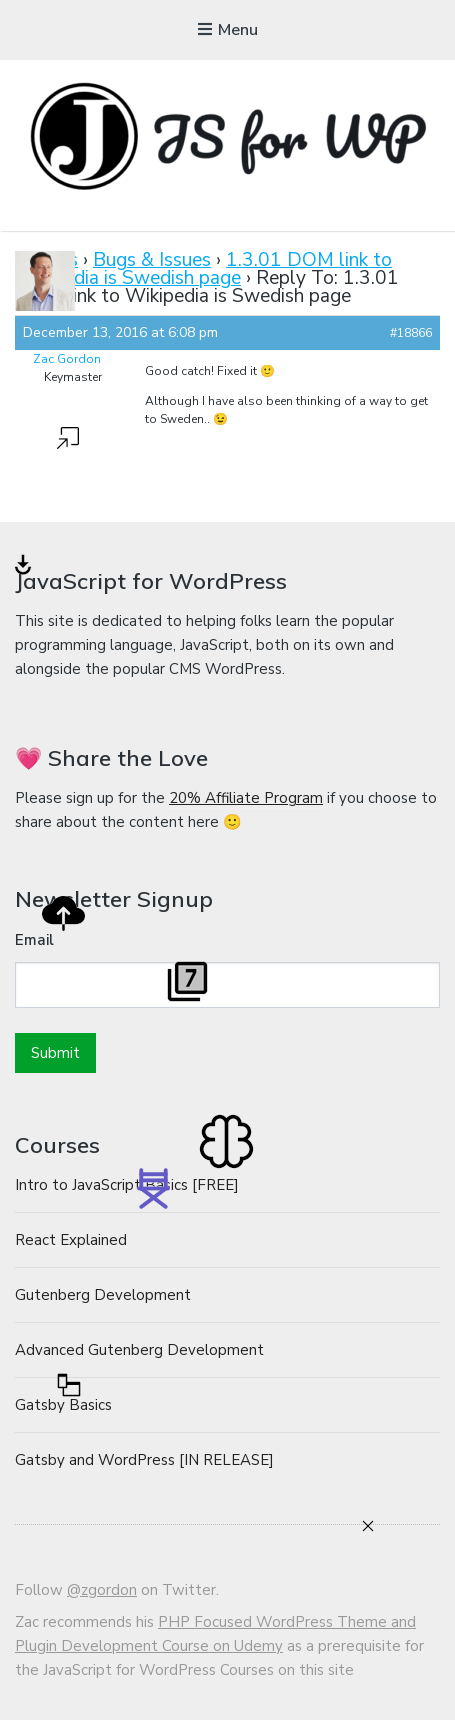 The width and height of the screenshot is (455, 1720). What do you see at coordinates (226, 1141) in the screenshot?
I see `indicates AI or system is processing a request` at bounding box center [226, 1141].